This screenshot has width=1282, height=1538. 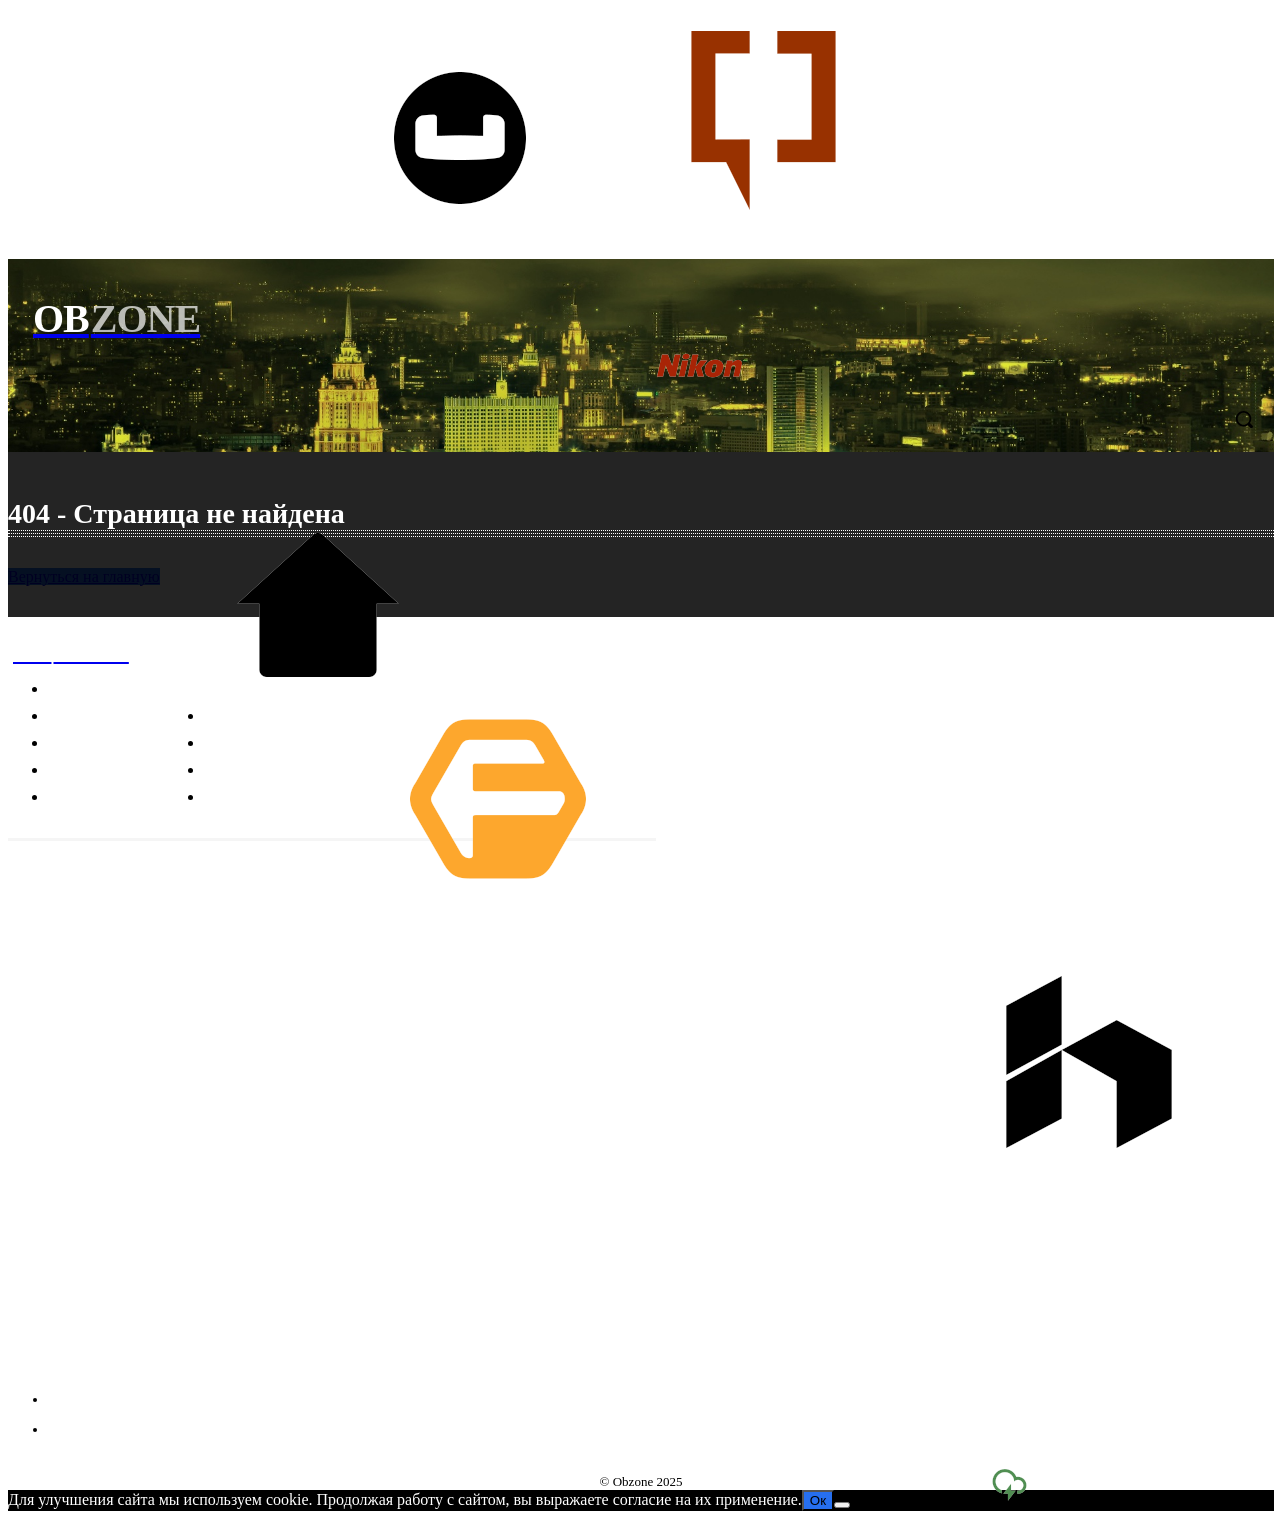 I want to click on couchbase database service logo, so click(x=460, y=138).